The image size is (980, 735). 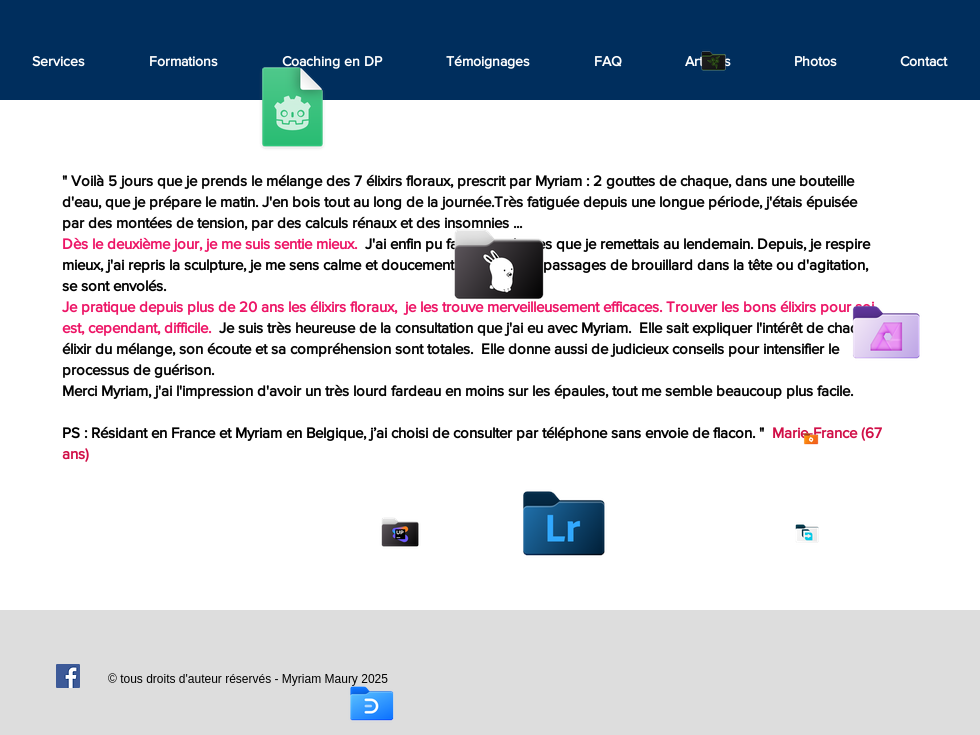 I want to click on folder containing Plan 9 operating system files, so click(x=498, y=266).